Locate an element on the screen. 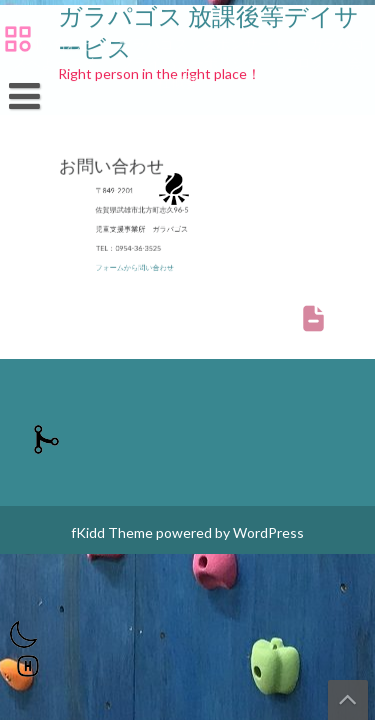 The image size is (375, 720). enable dark mode is located at coordinates (23, 634).